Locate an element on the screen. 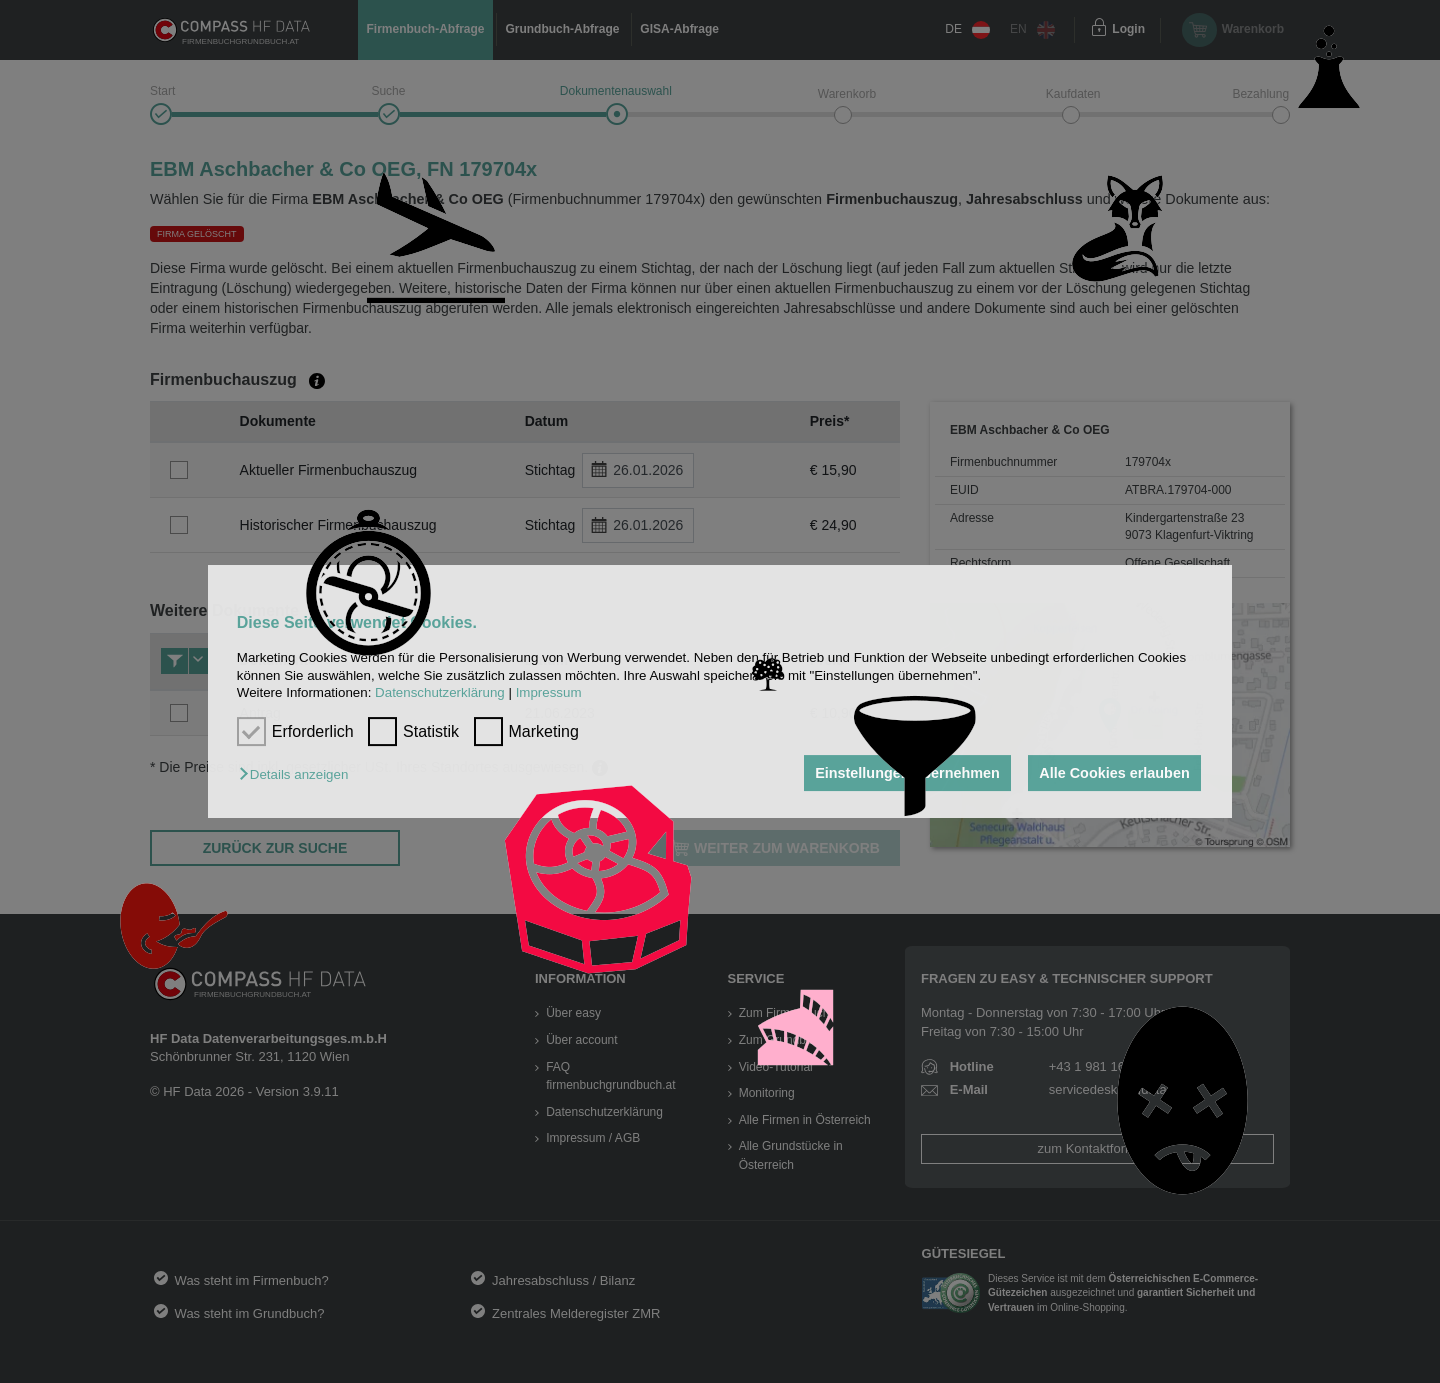  indicates eating or mealtime activity is located at coordinates (174, 926).